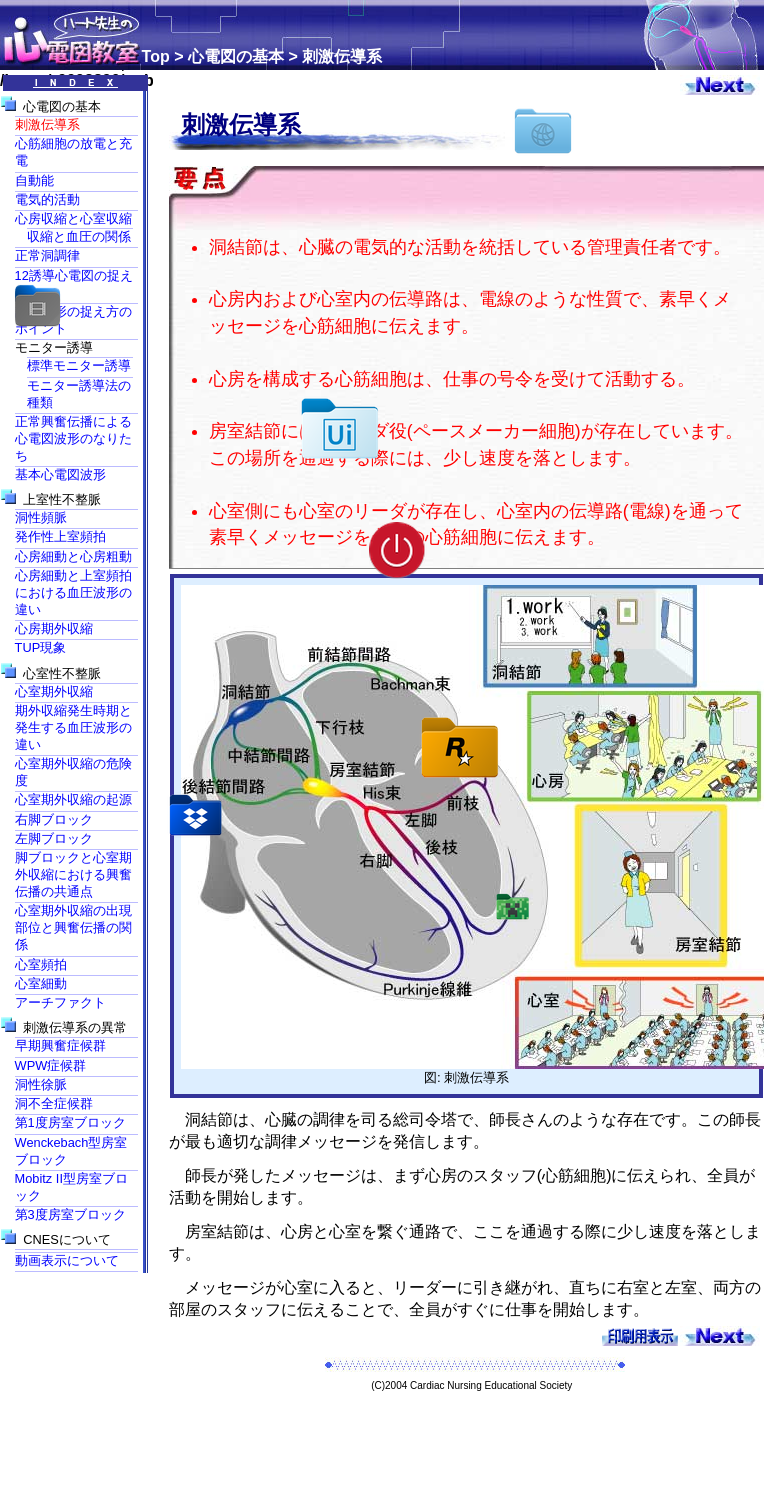  What do you see at coordinates (512, 907) in the screenshot?
I see `open minecraft game files folder` at bounding box center [512, 907].